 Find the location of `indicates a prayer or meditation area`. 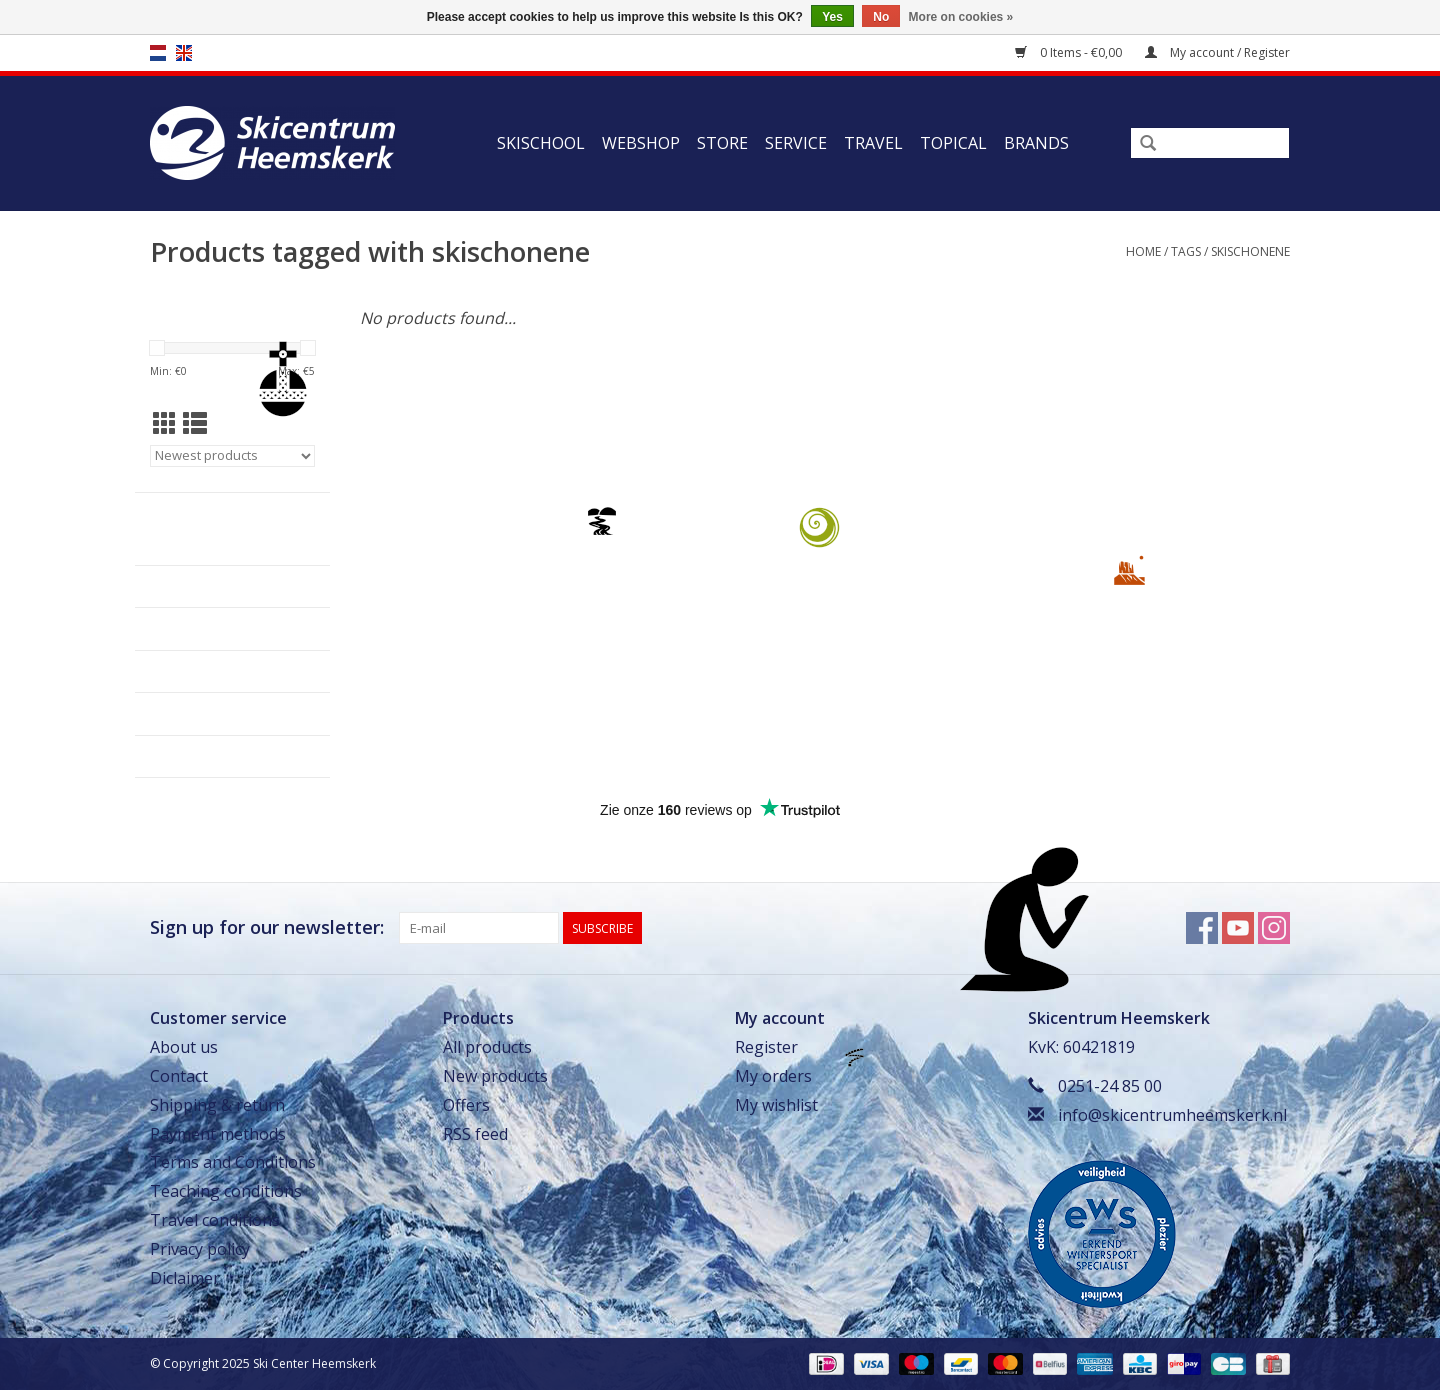

indicates a prayer or meditation area is located at coordinates (1024, 914).